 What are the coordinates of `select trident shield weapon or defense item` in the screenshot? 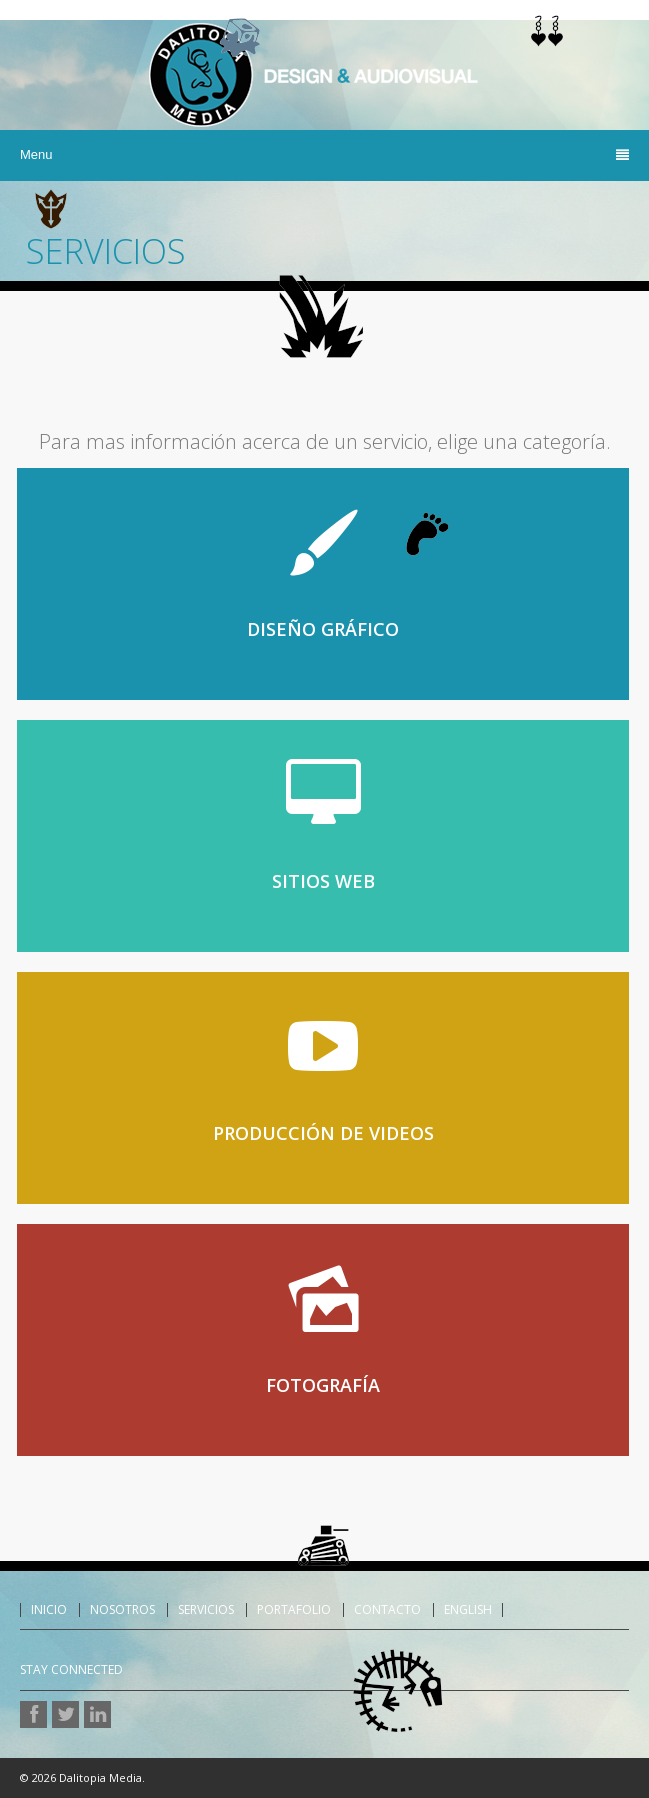 It's located at (51, 209).